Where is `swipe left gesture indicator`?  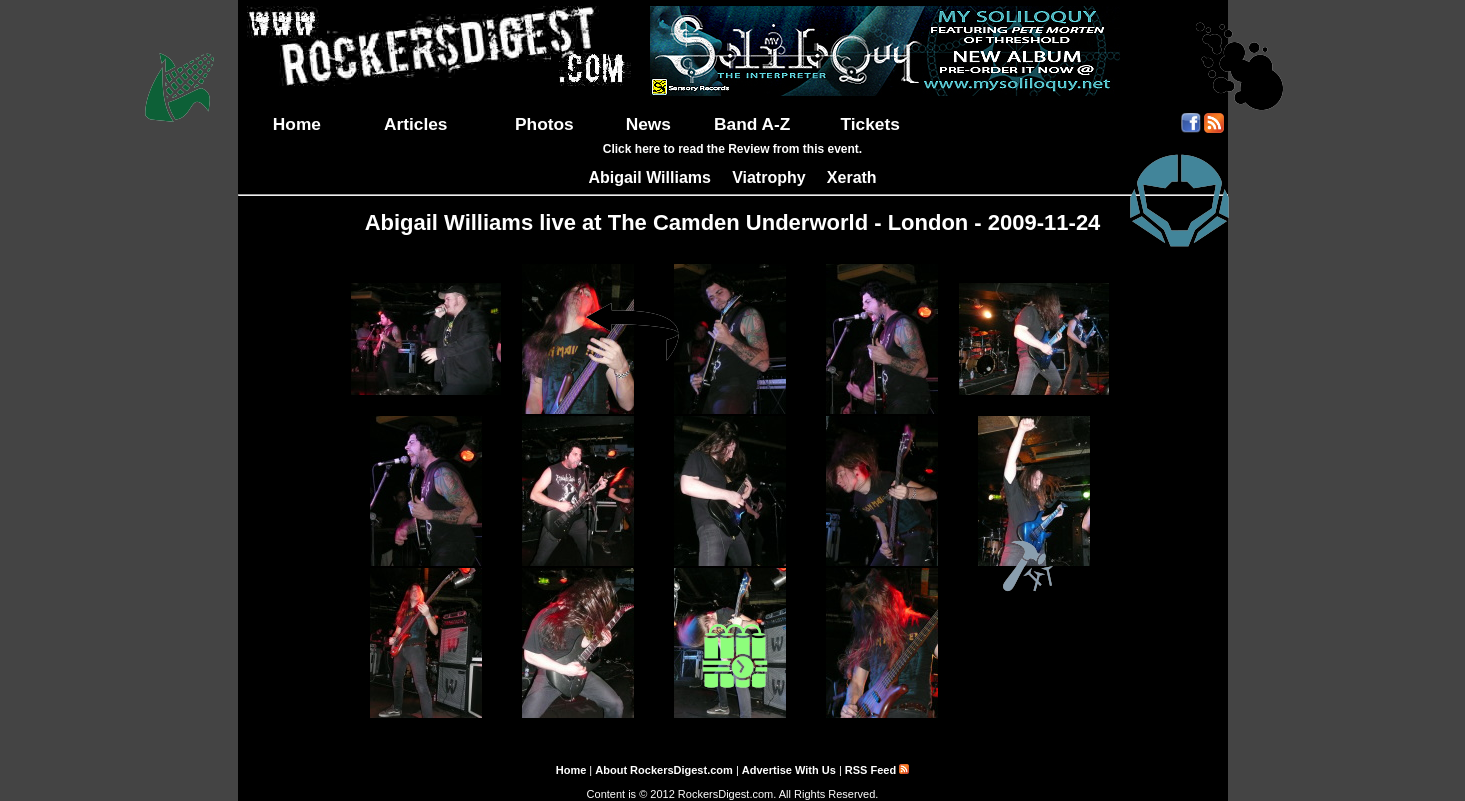
swipe left gesture indicator is located at coordinates (630, 328).